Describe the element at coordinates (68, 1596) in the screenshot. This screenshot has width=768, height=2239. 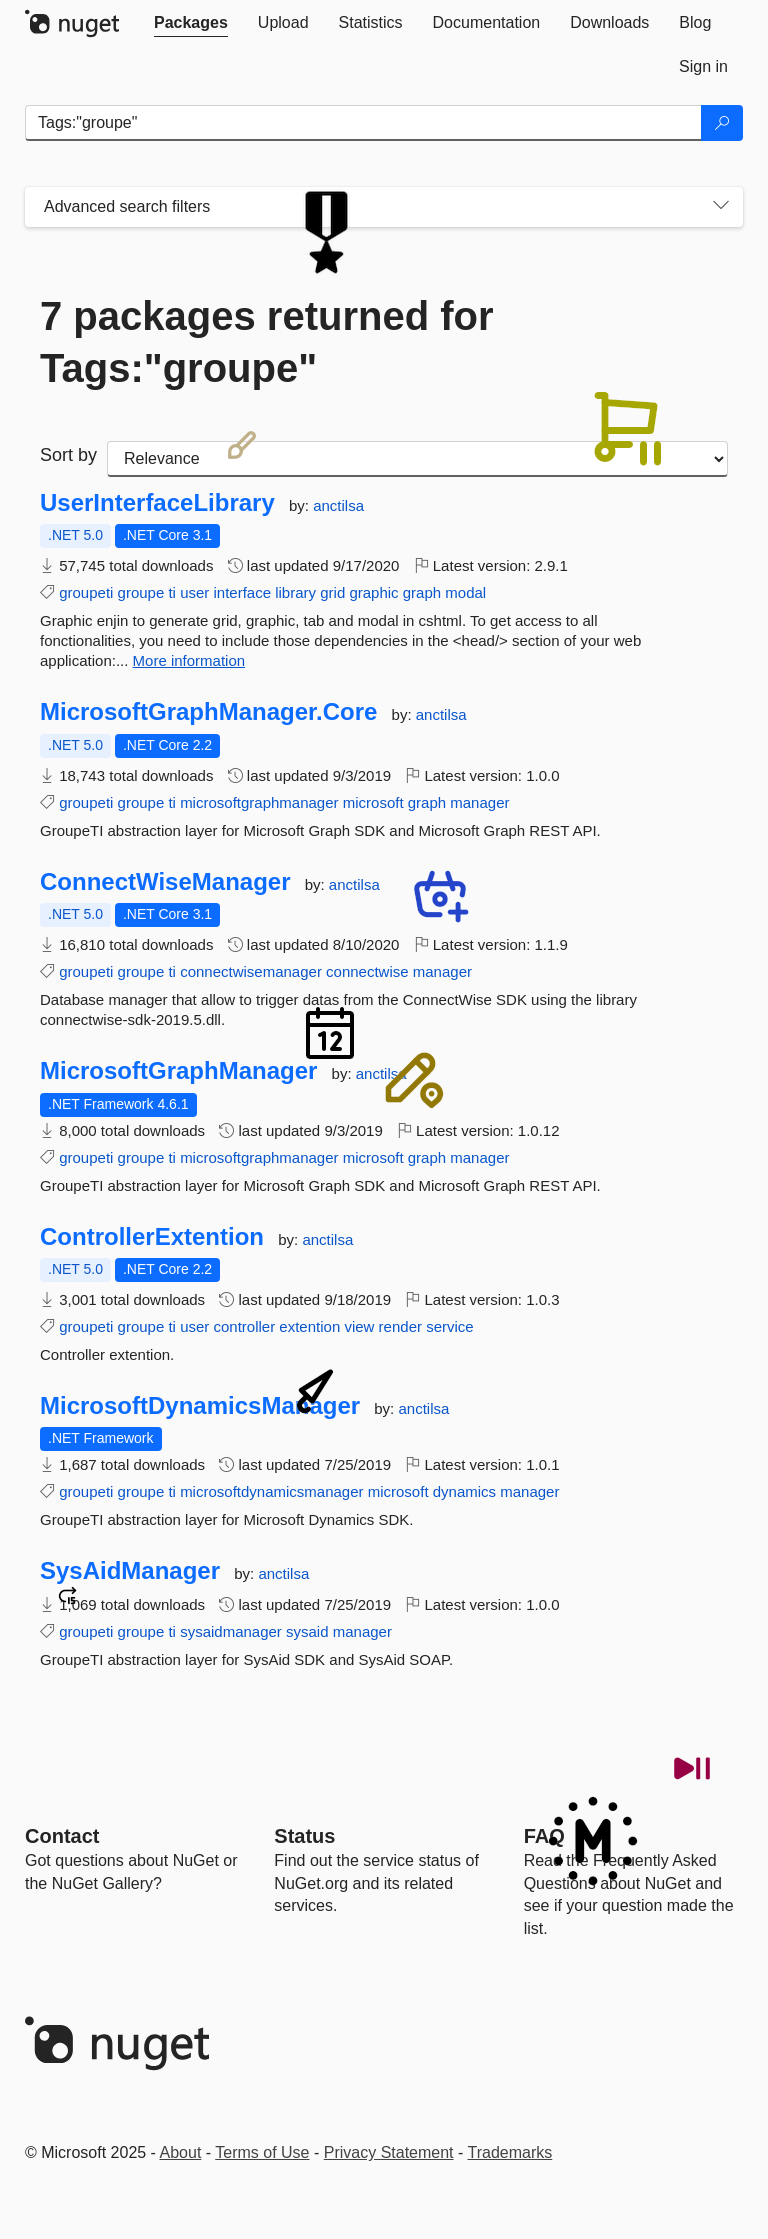
I see `skip forward 15 seconds` at that location.